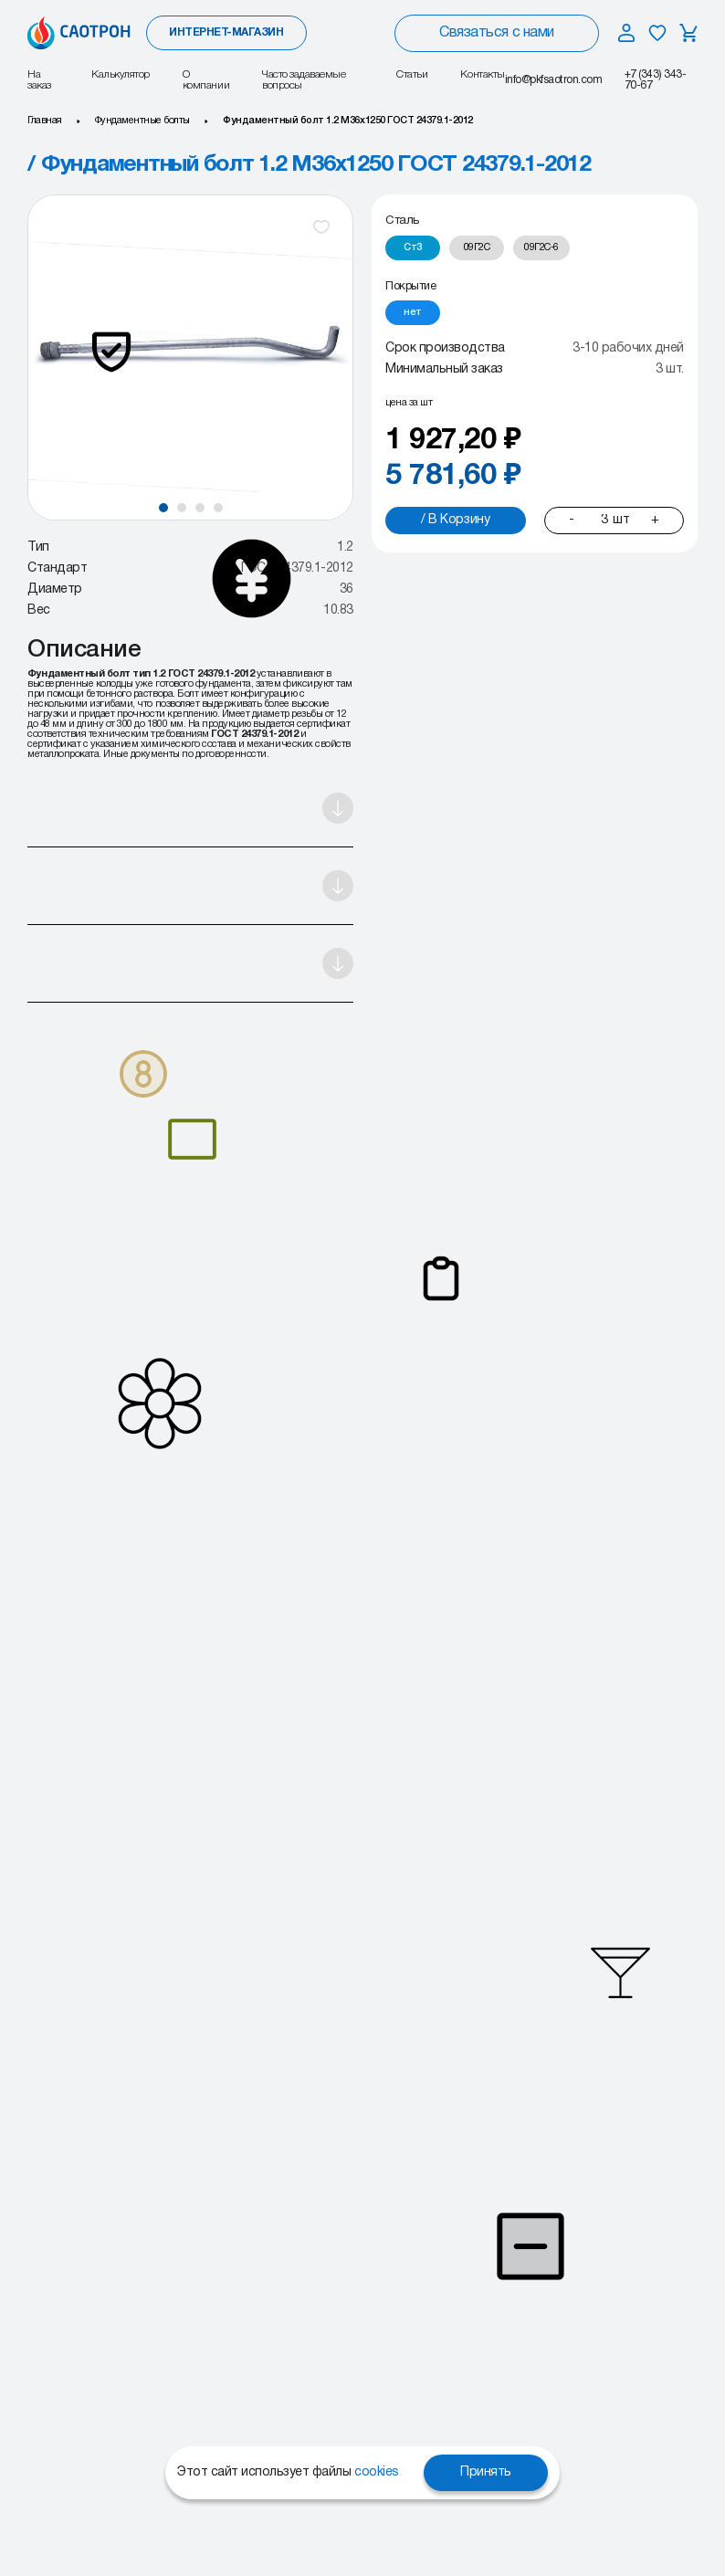 The image size is (725, 2576). Describe the element at coordinates (531, 2246) in the screenshot. I see `collapse or minimize a section` at that location.